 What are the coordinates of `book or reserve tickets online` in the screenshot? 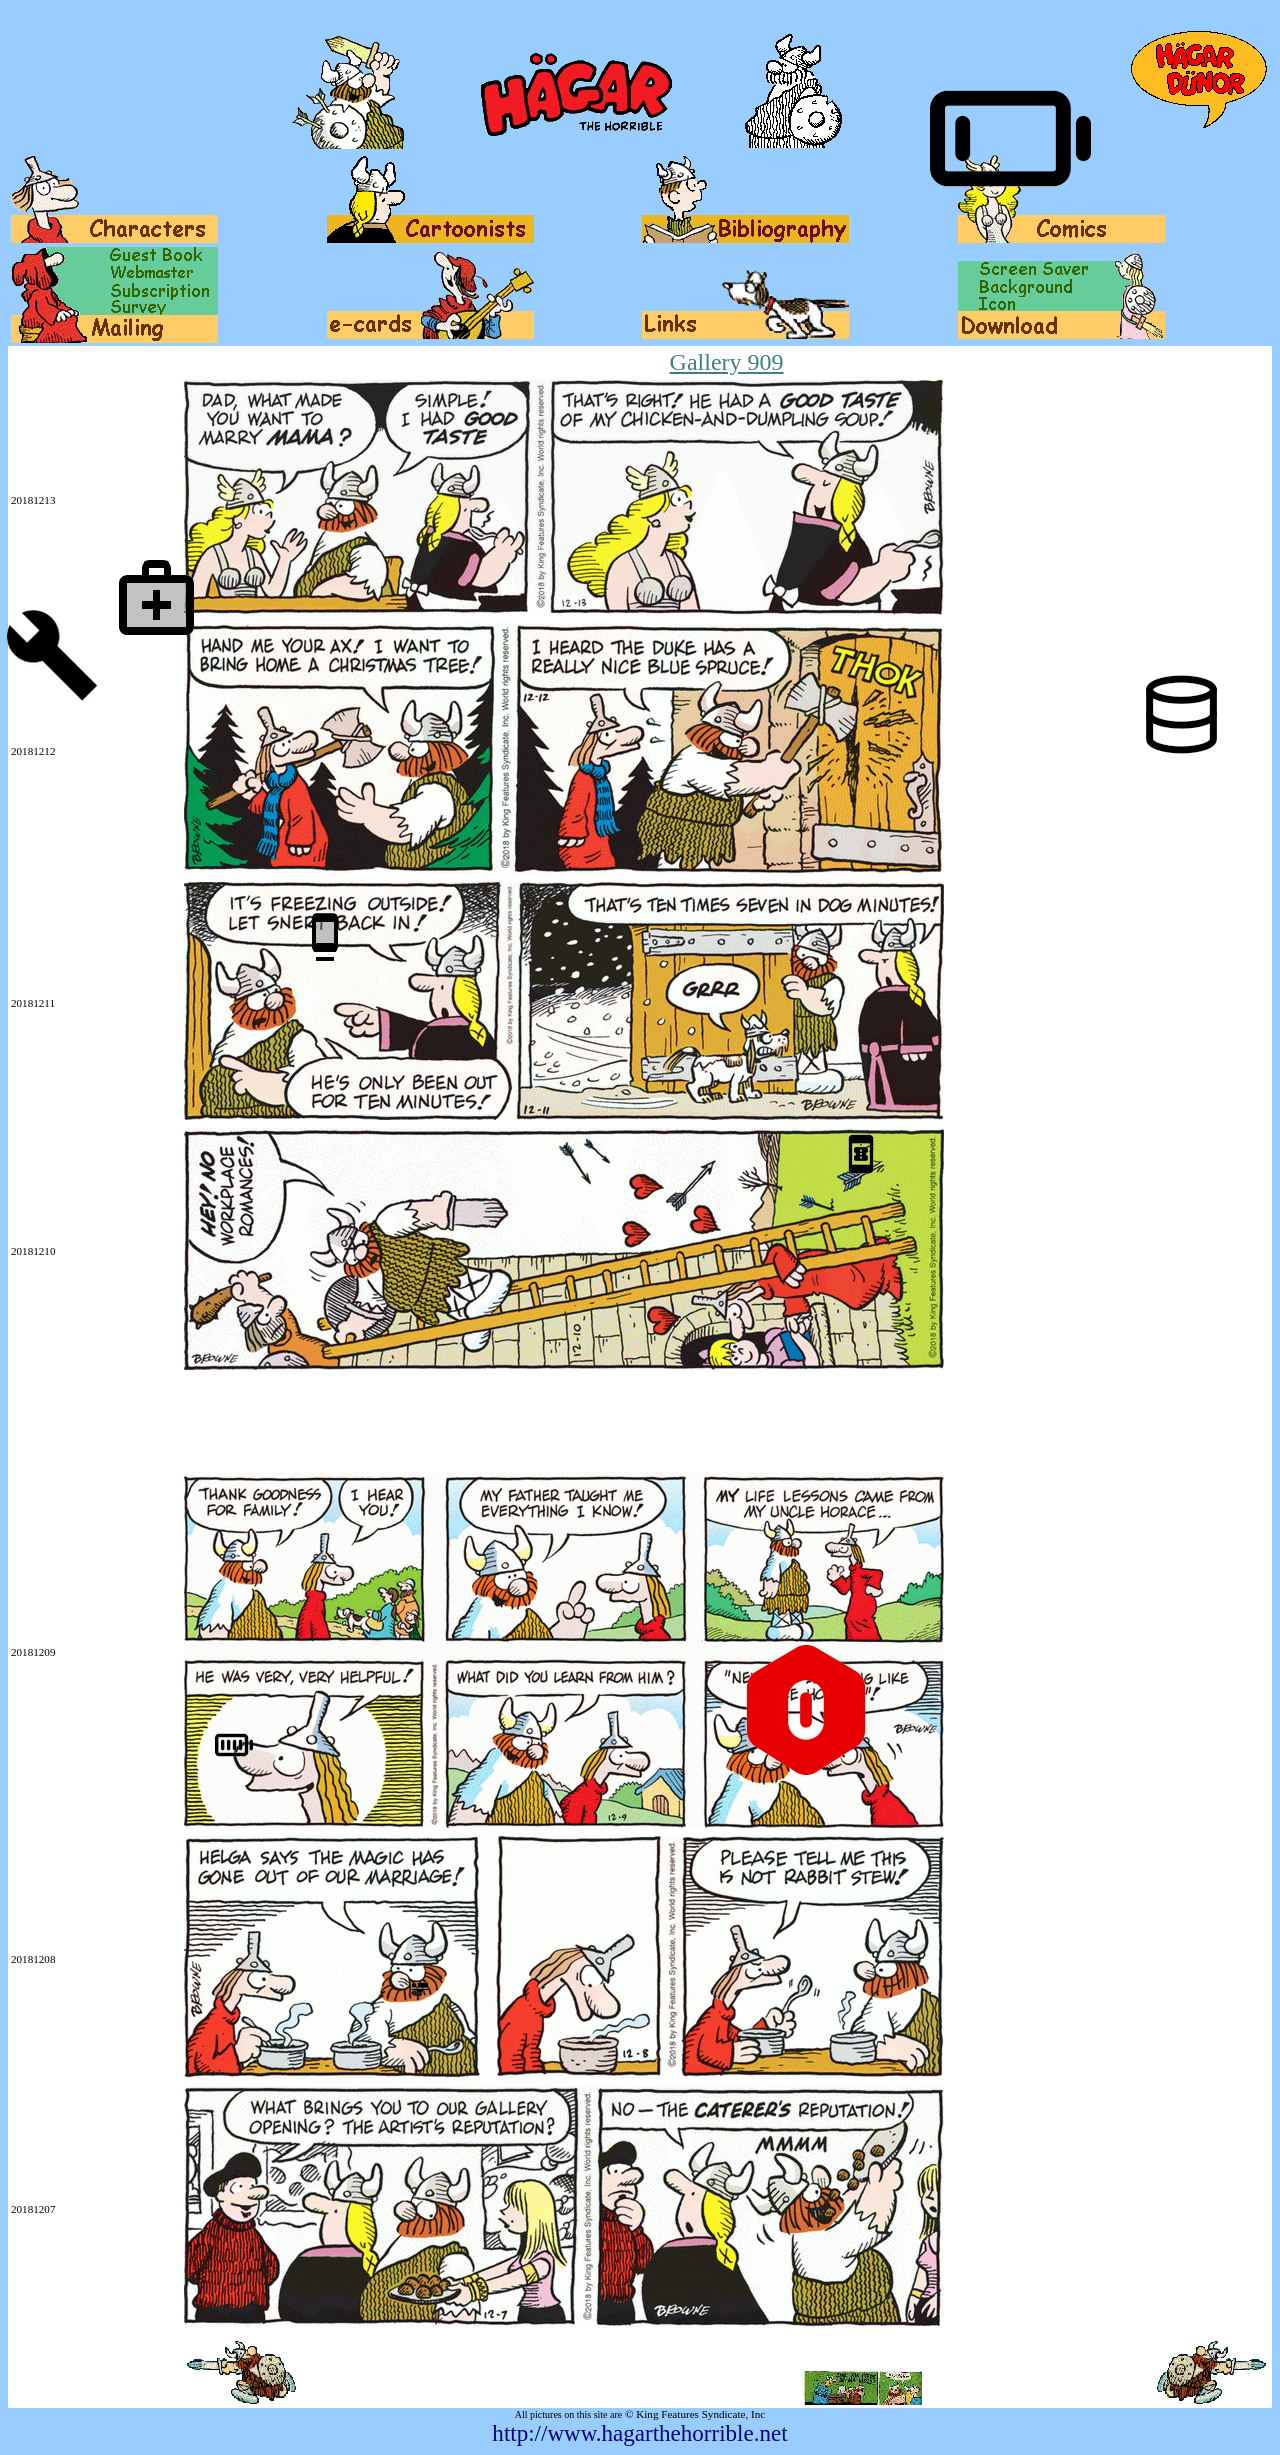 It's located at (861, 1154).